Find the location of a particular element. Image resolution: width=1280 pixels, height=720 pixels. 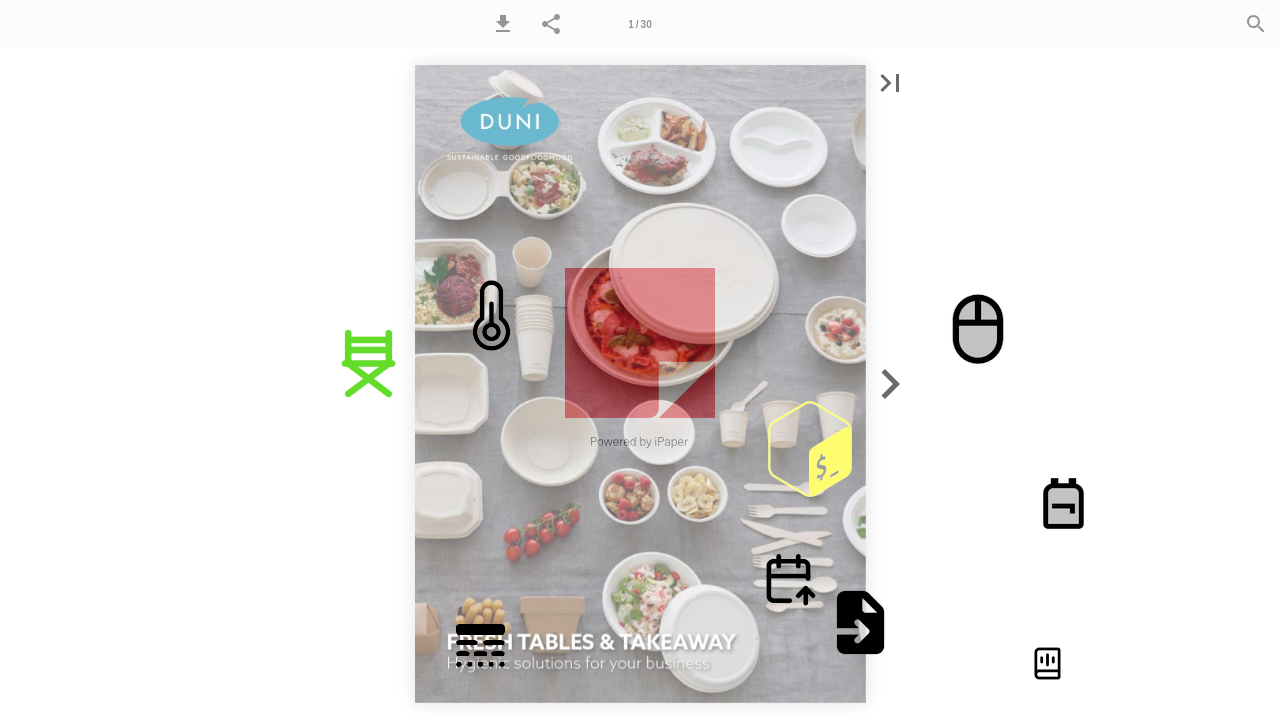

mouse input device settings is located at coordinates (978, 329).